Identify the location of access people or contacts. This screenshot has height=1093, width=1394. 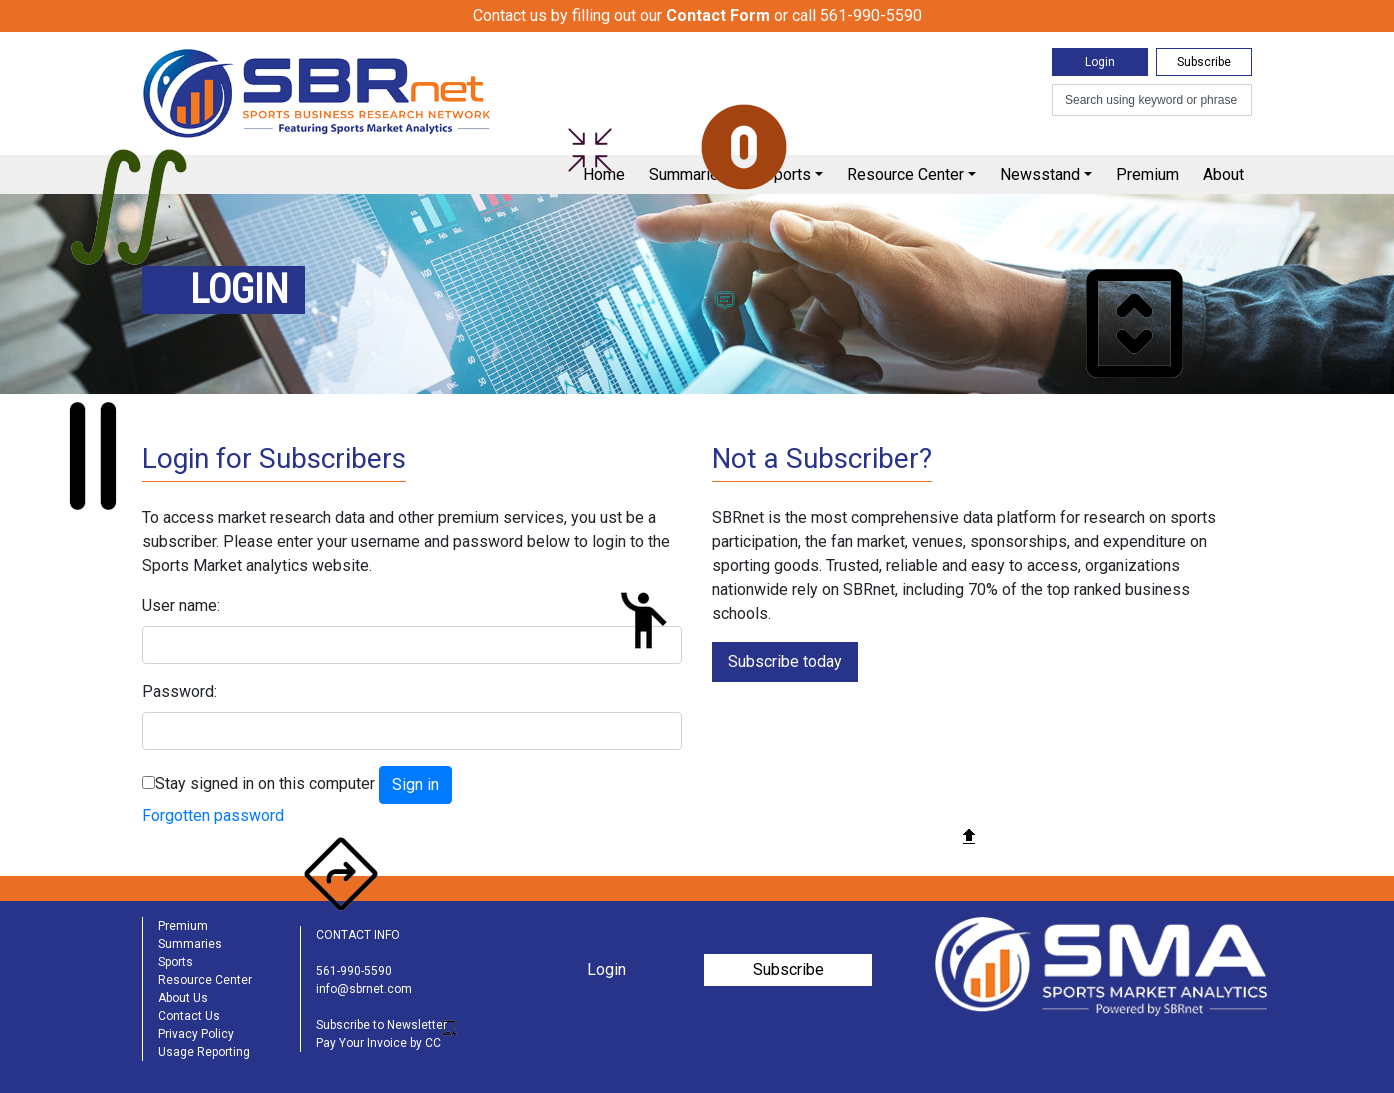
(643, 620).